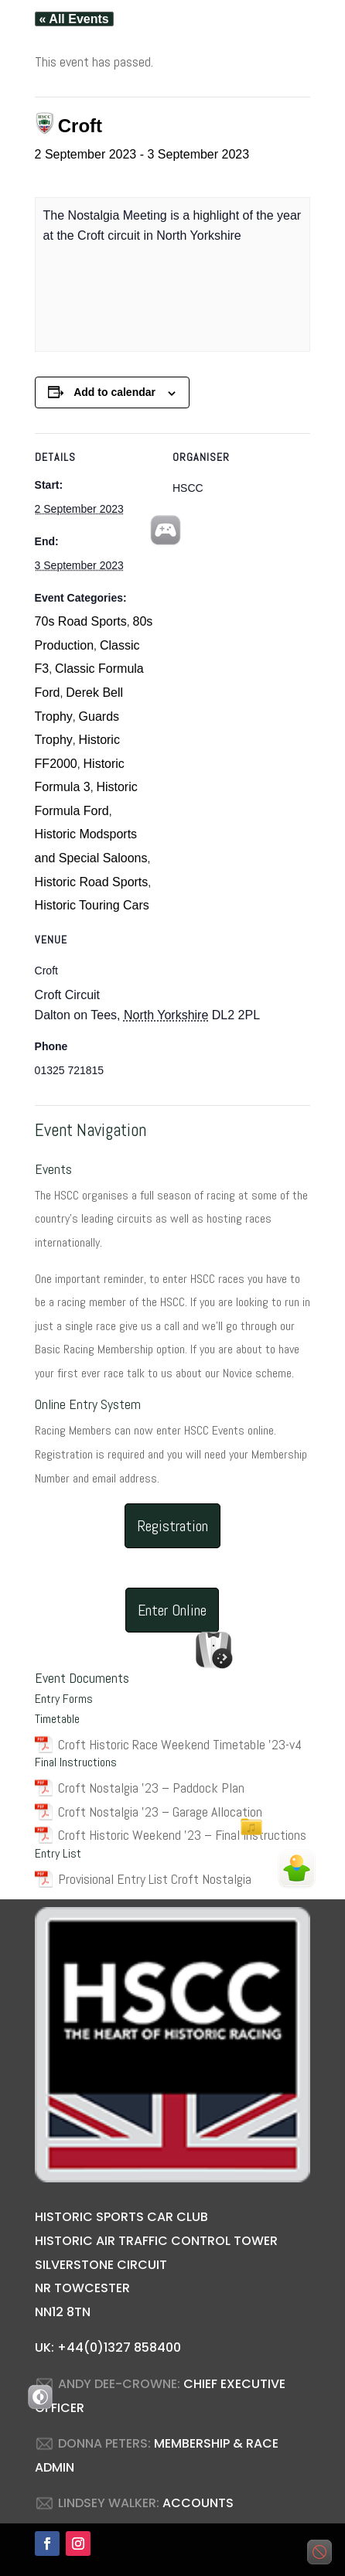  What do you see at coordinates (213, 1650) in the screenshot?
I see `customize plasma desktop theme settings` at bounding box center [213, 1650].